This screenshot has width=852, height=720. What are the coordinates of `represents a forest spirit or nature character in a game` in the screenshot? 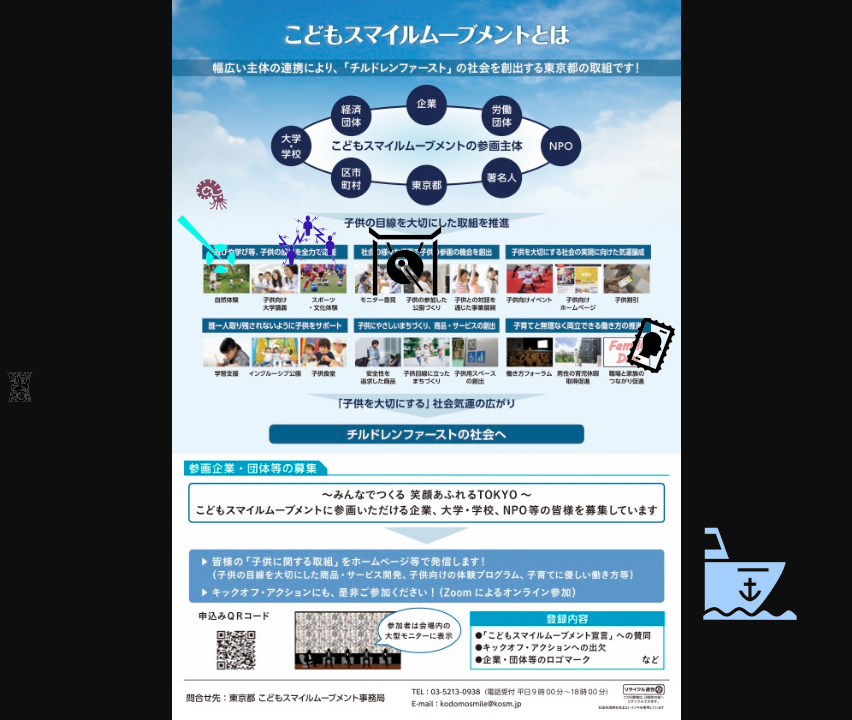 It's located at (20, 387).